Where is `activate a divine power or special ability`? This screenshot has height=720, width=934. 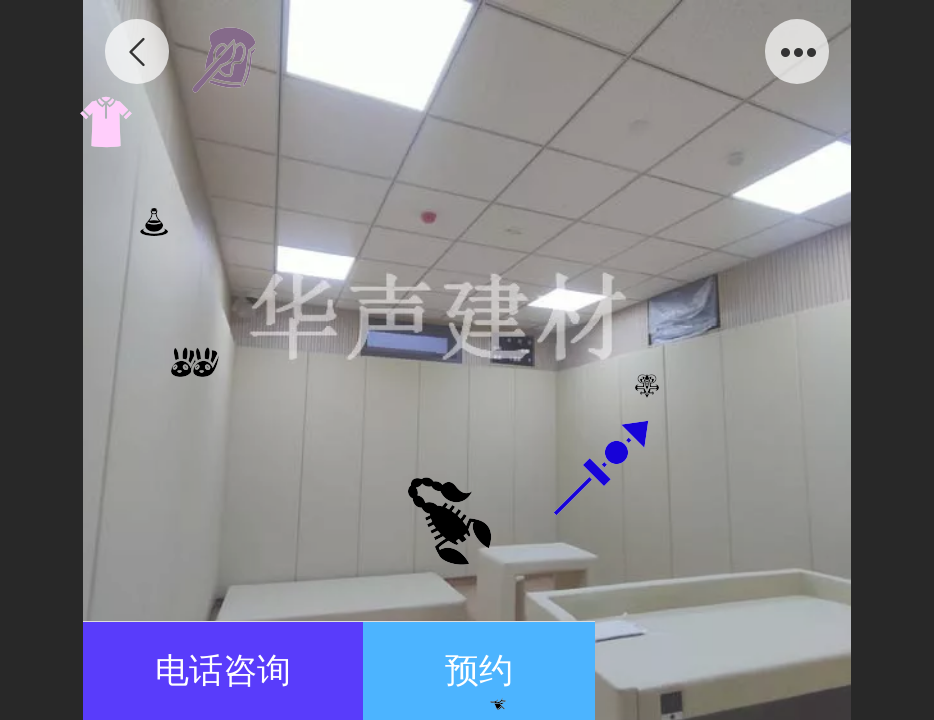 activate a divine power or special ability is located at coordinates (498, 705).